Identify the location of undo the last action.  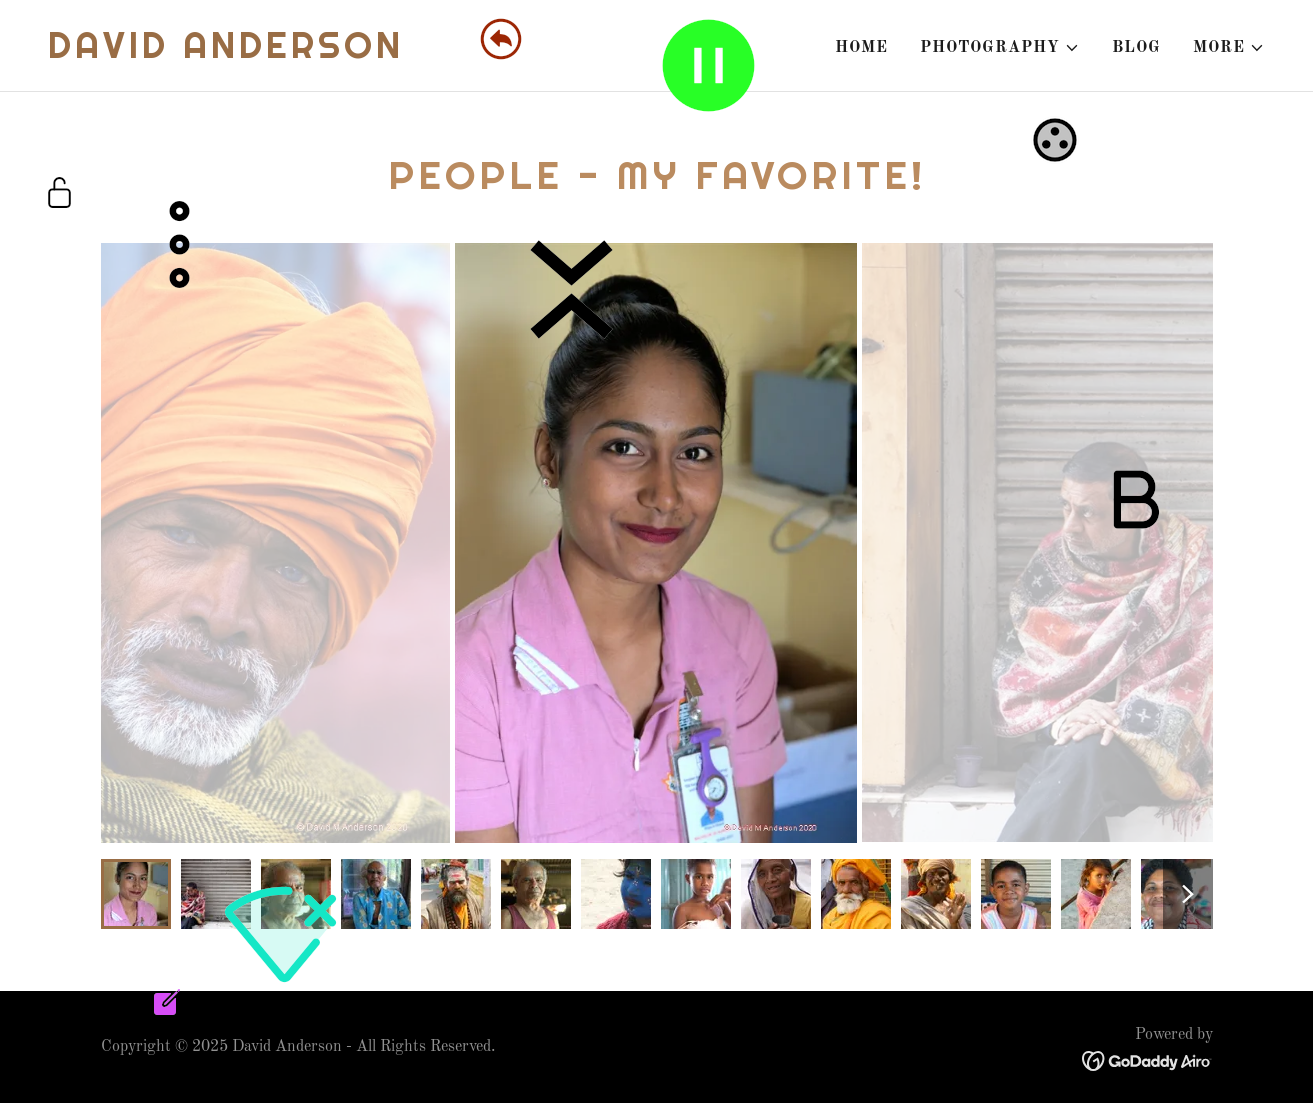
(501, 39).